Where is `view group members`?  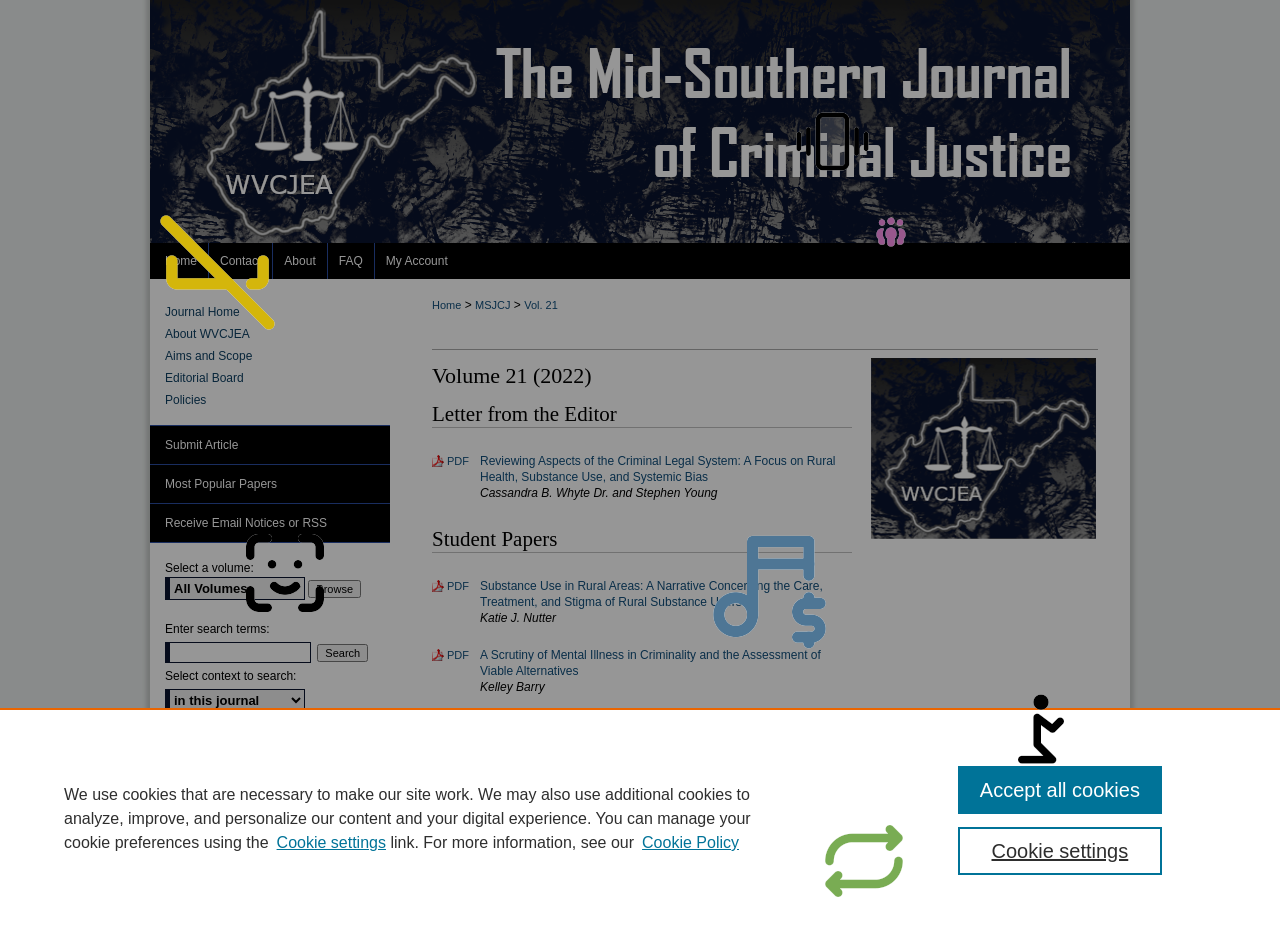 view group members is located at coordinates (891, 232).